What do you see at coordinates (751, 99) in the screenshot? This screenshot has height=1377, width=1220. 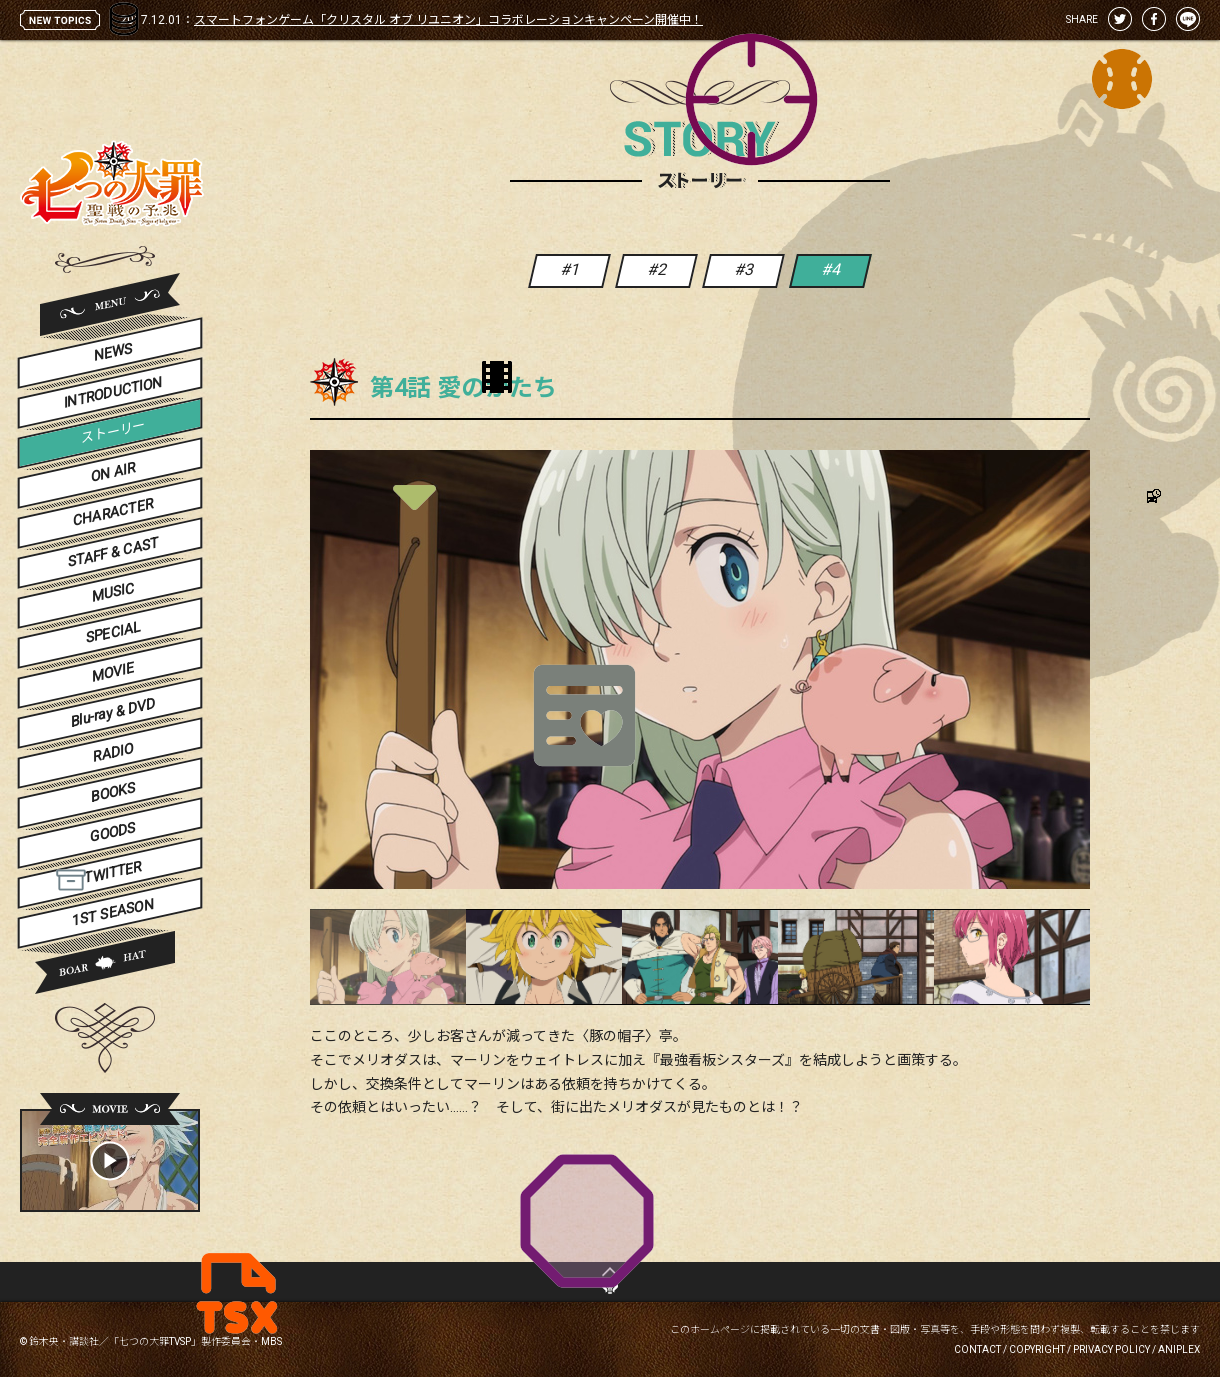 I see `center map on current location` at bounding box center [751, 99].